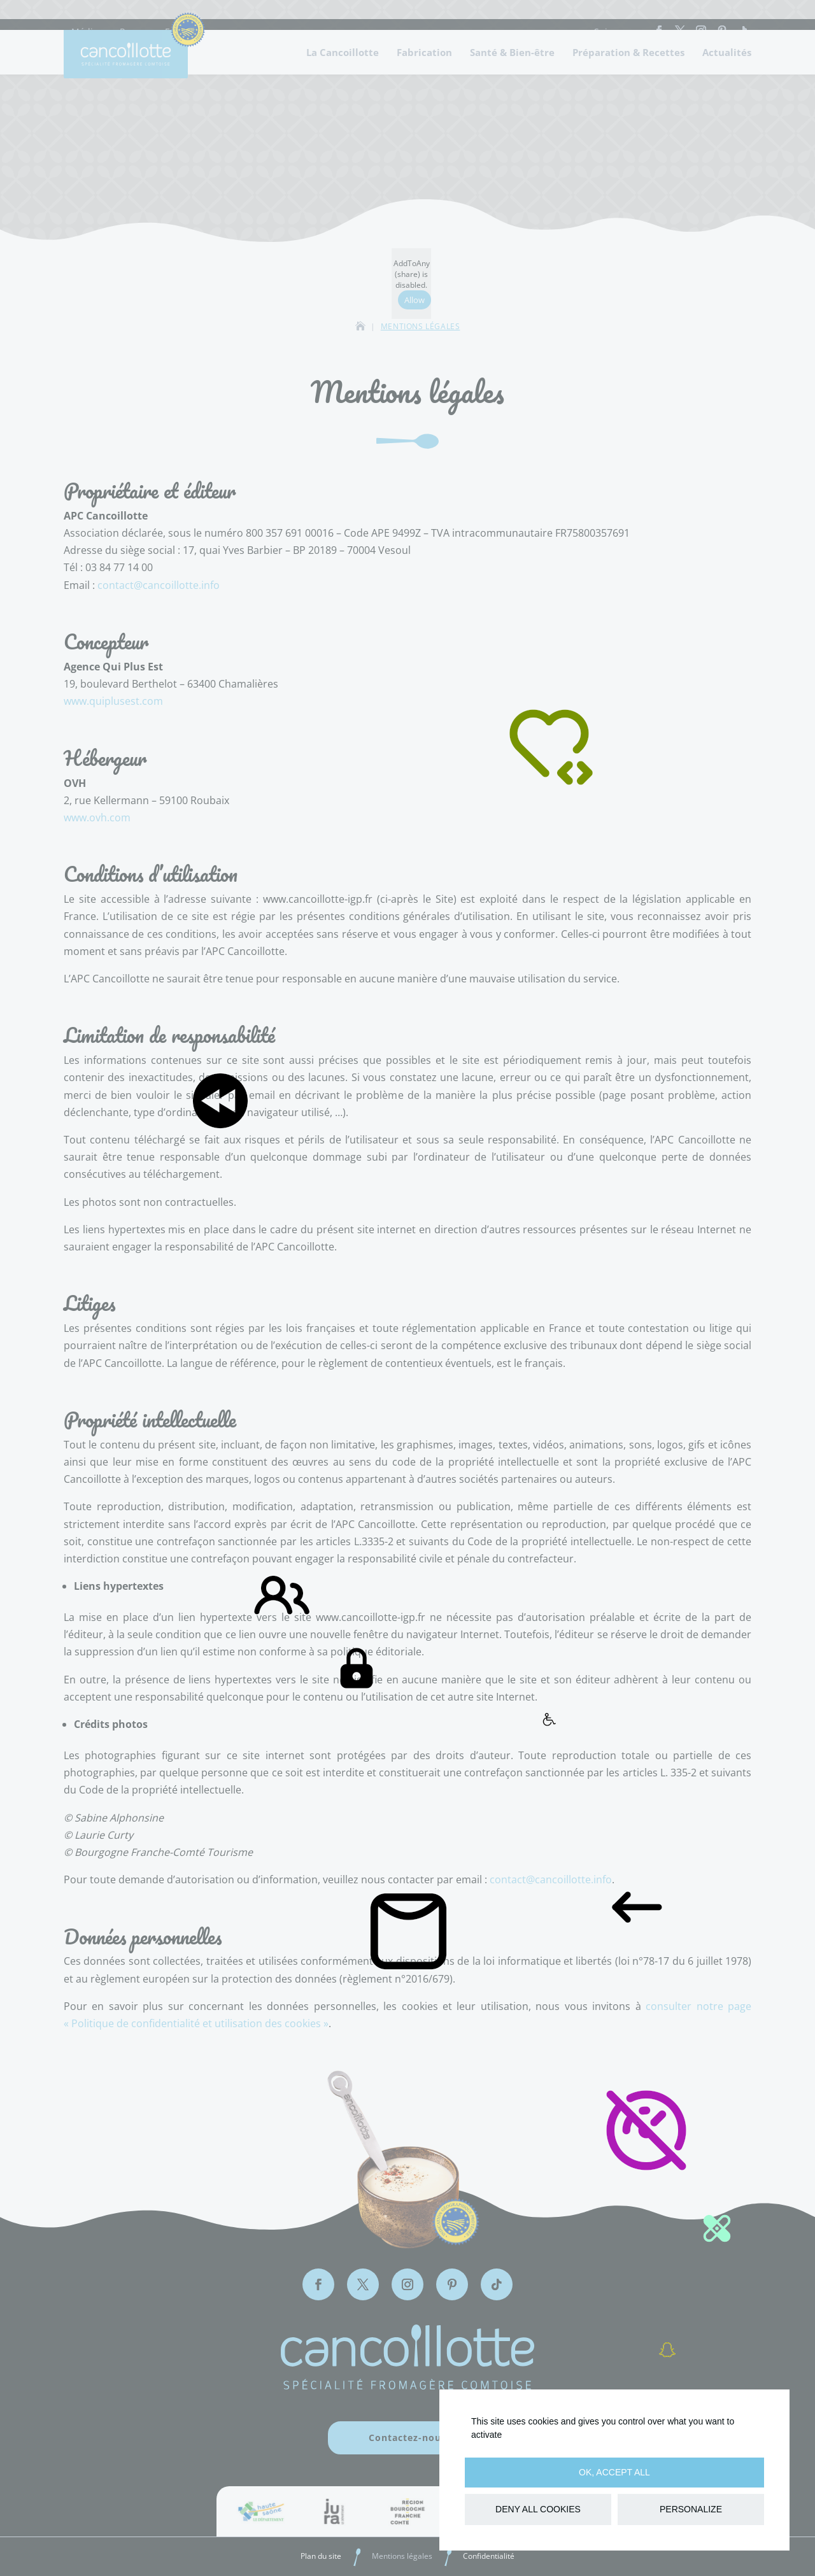 This screenshot has height=2576, width=815. Describe the element at coordinates (408, 1931) in the screenshot. I see `hang dry laundry care instruction` at that location.